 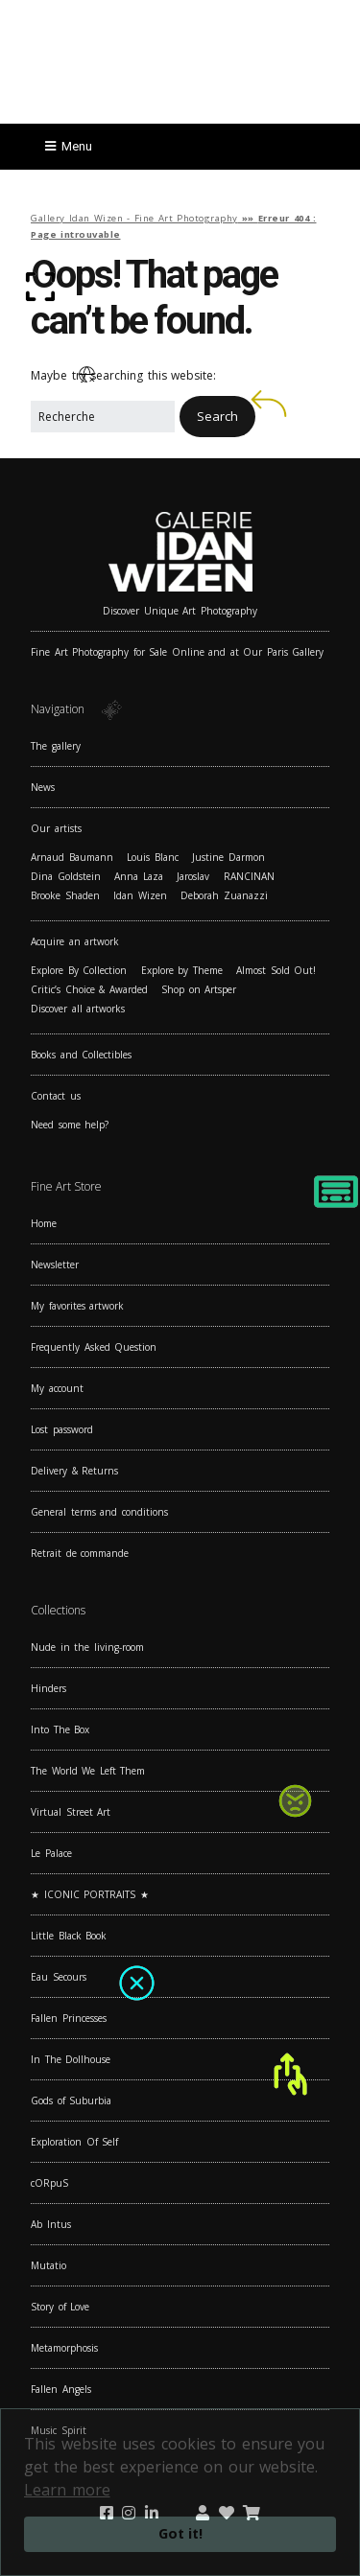 What do you see at coordinates (288, 2074) in the screenshot?
I see `deposit or transfer funds` at bounding box center [288, 2074].